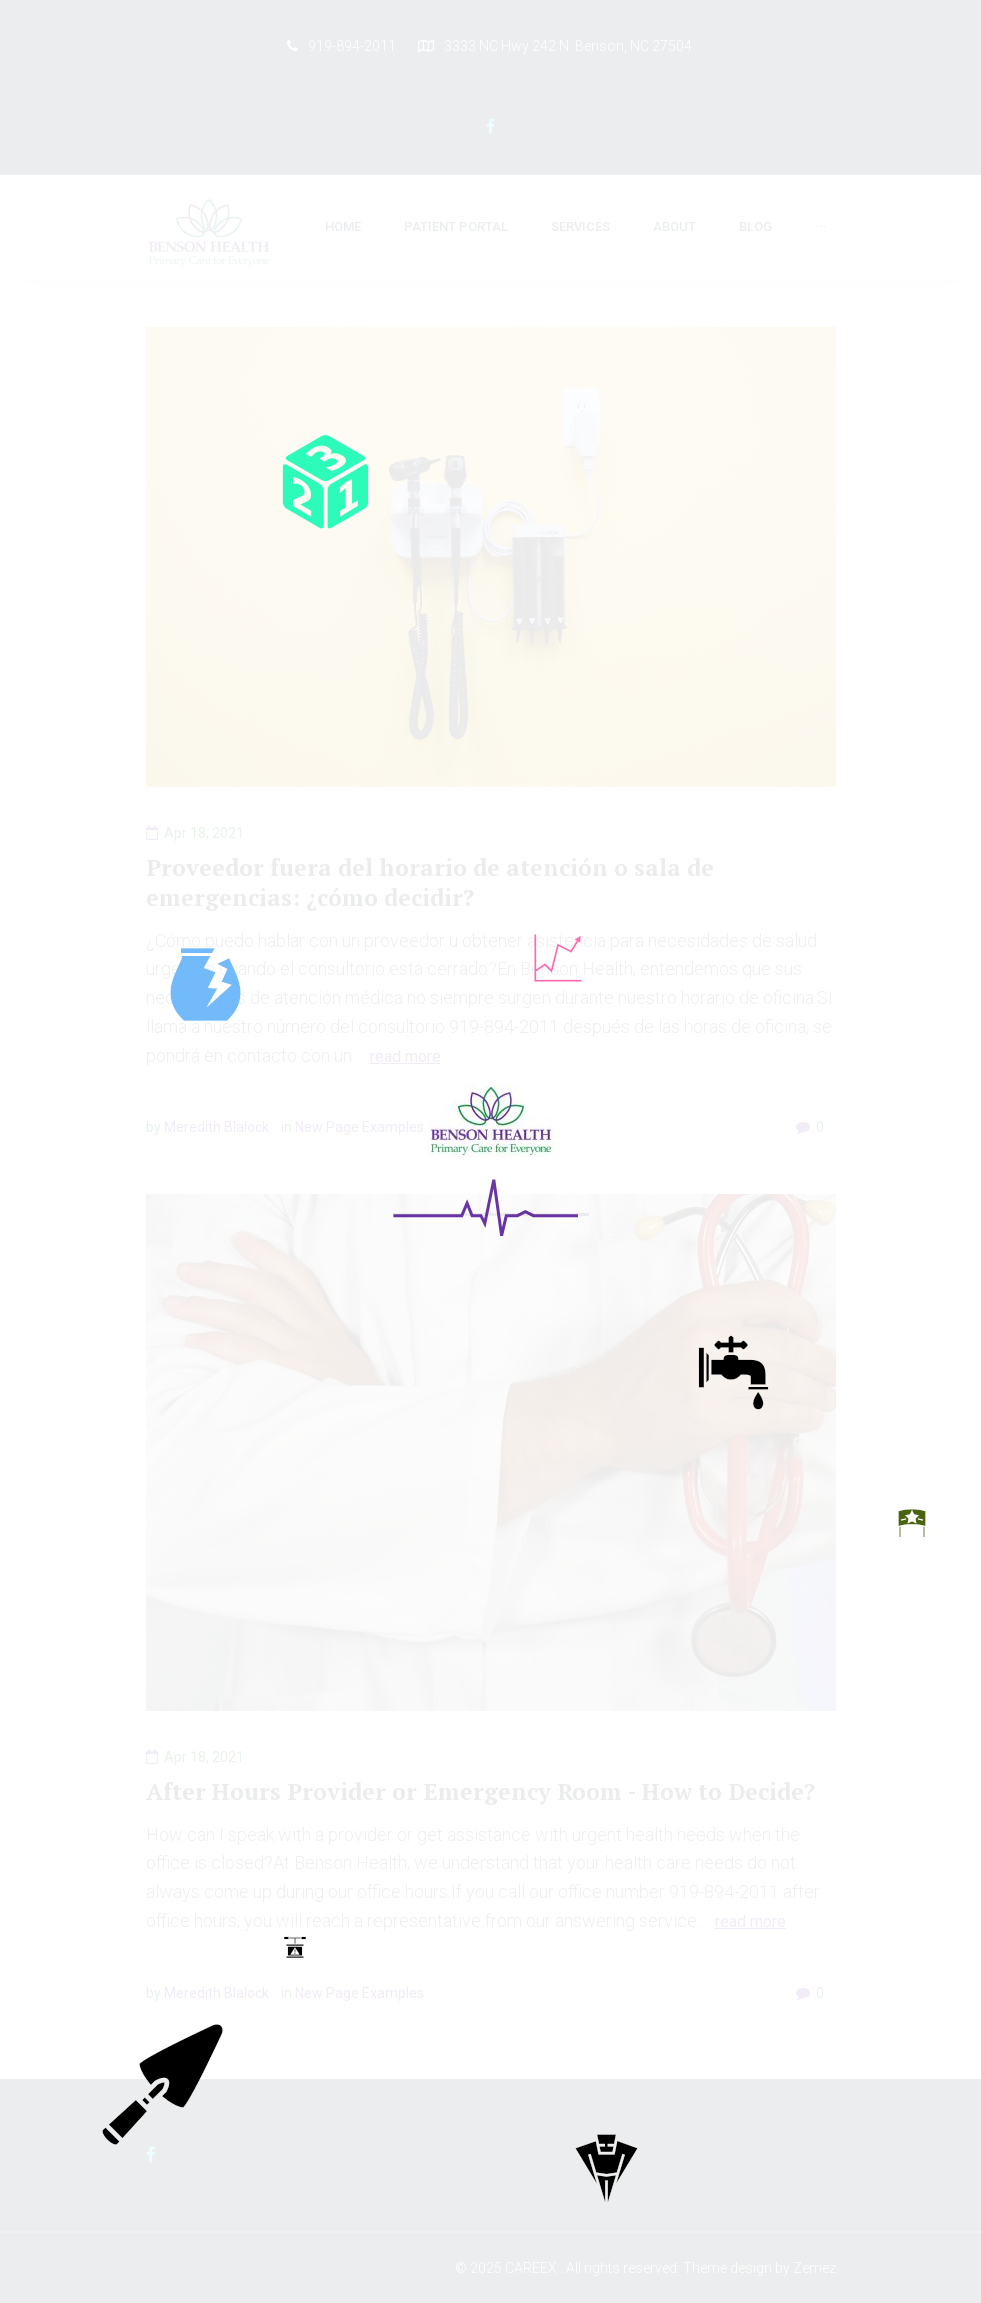 The image size is (981, 2303). What do you see at coordinates (162, 2084) in the screenshot?
I see `access gardening or landscaping tools` at bounding box center [162, 2084].